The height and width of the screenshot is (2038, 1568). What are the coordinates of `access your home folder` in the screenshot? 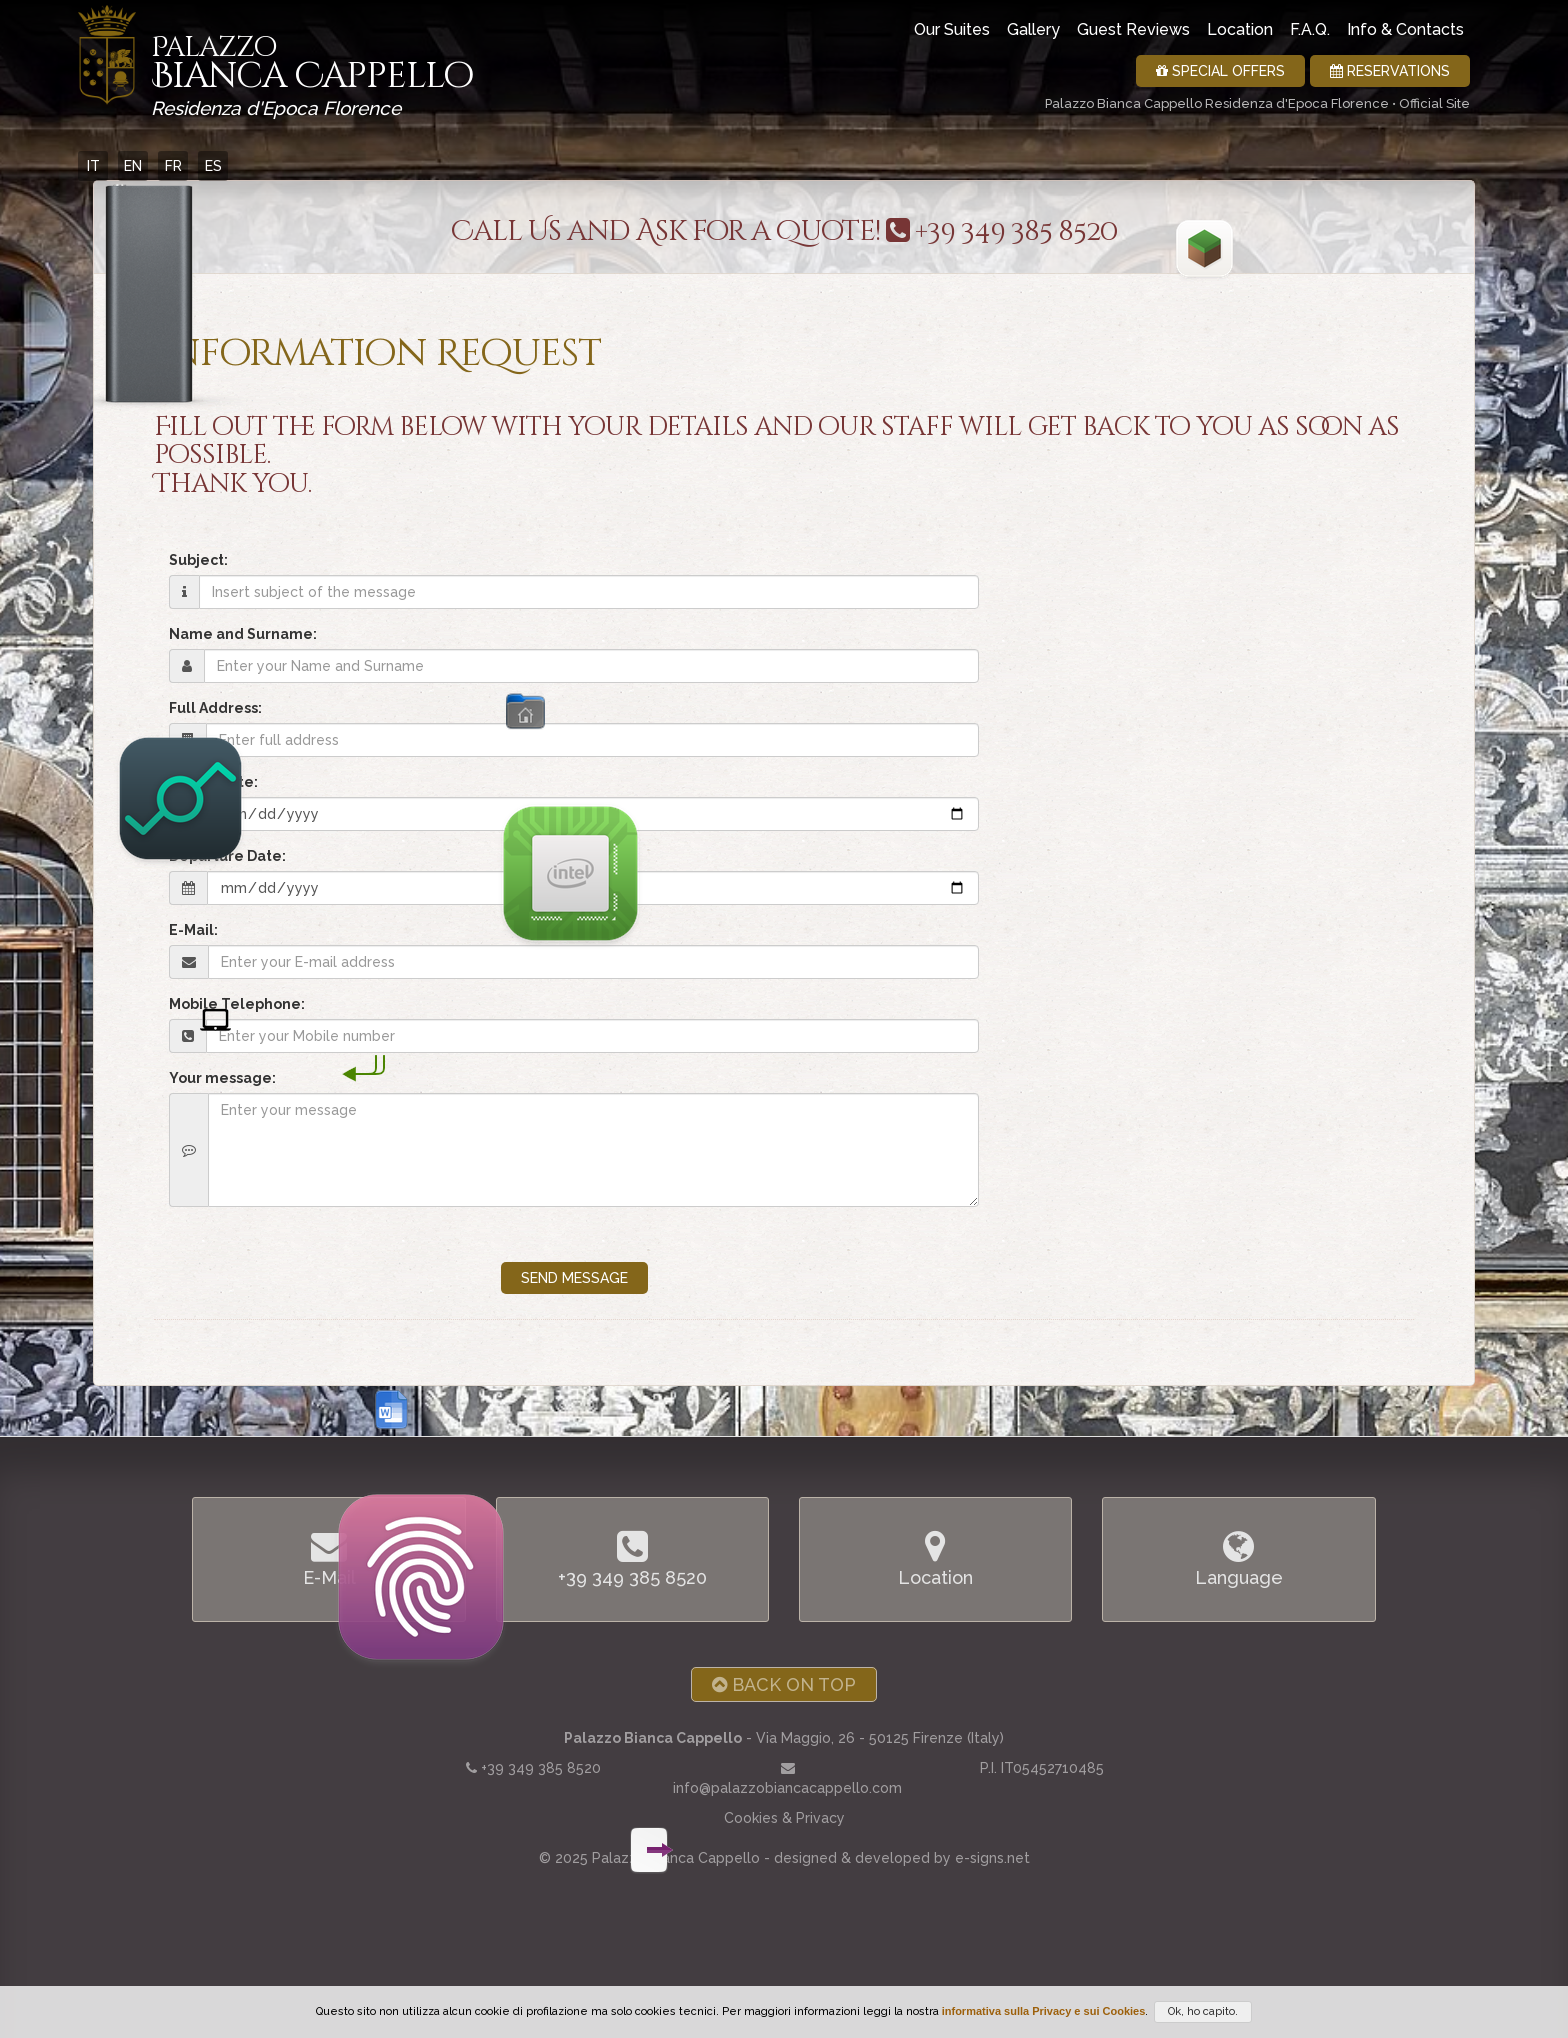 It's located at (525, 710).